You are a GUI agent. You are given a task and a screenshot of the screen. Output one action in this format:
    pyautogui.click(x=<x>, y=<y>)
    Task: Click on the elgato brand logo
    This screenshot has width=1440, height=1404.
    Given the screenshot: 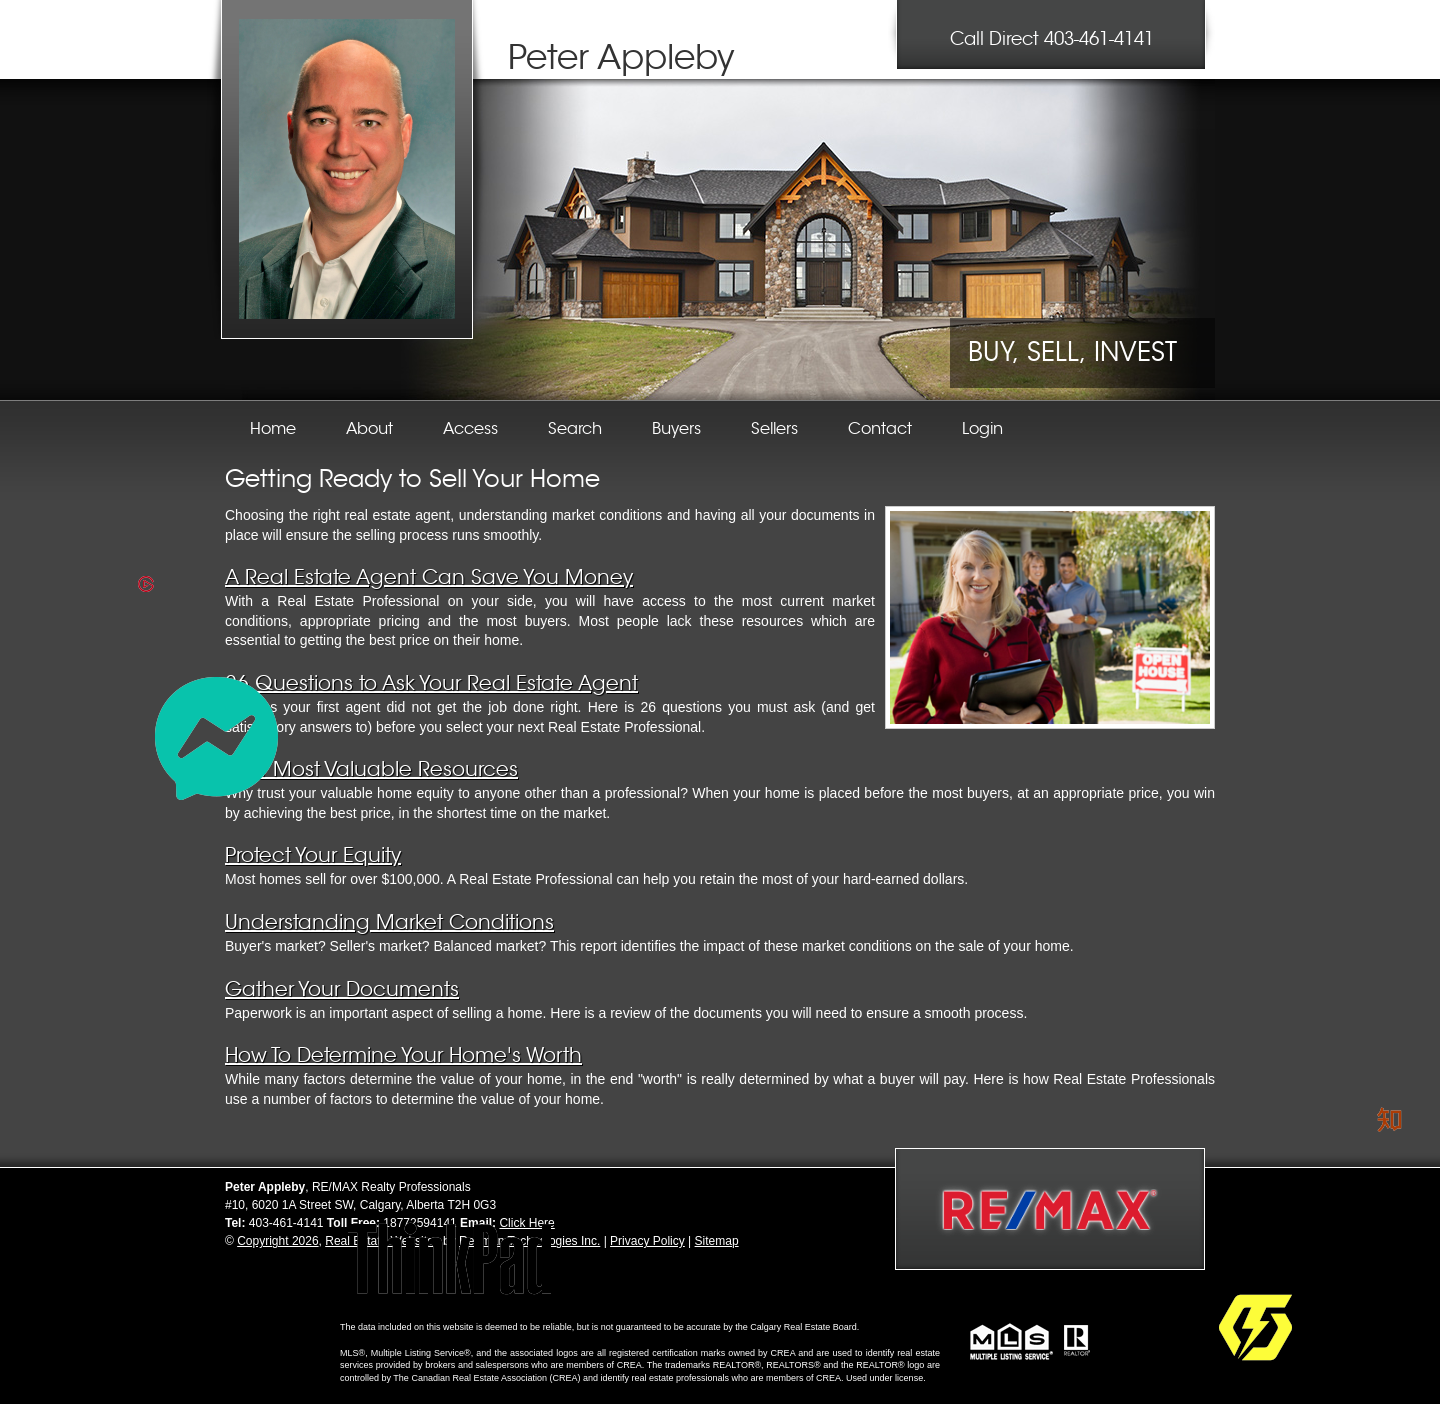 What is the action you would take?
    pyautogui.click(x=146, y=584)
    